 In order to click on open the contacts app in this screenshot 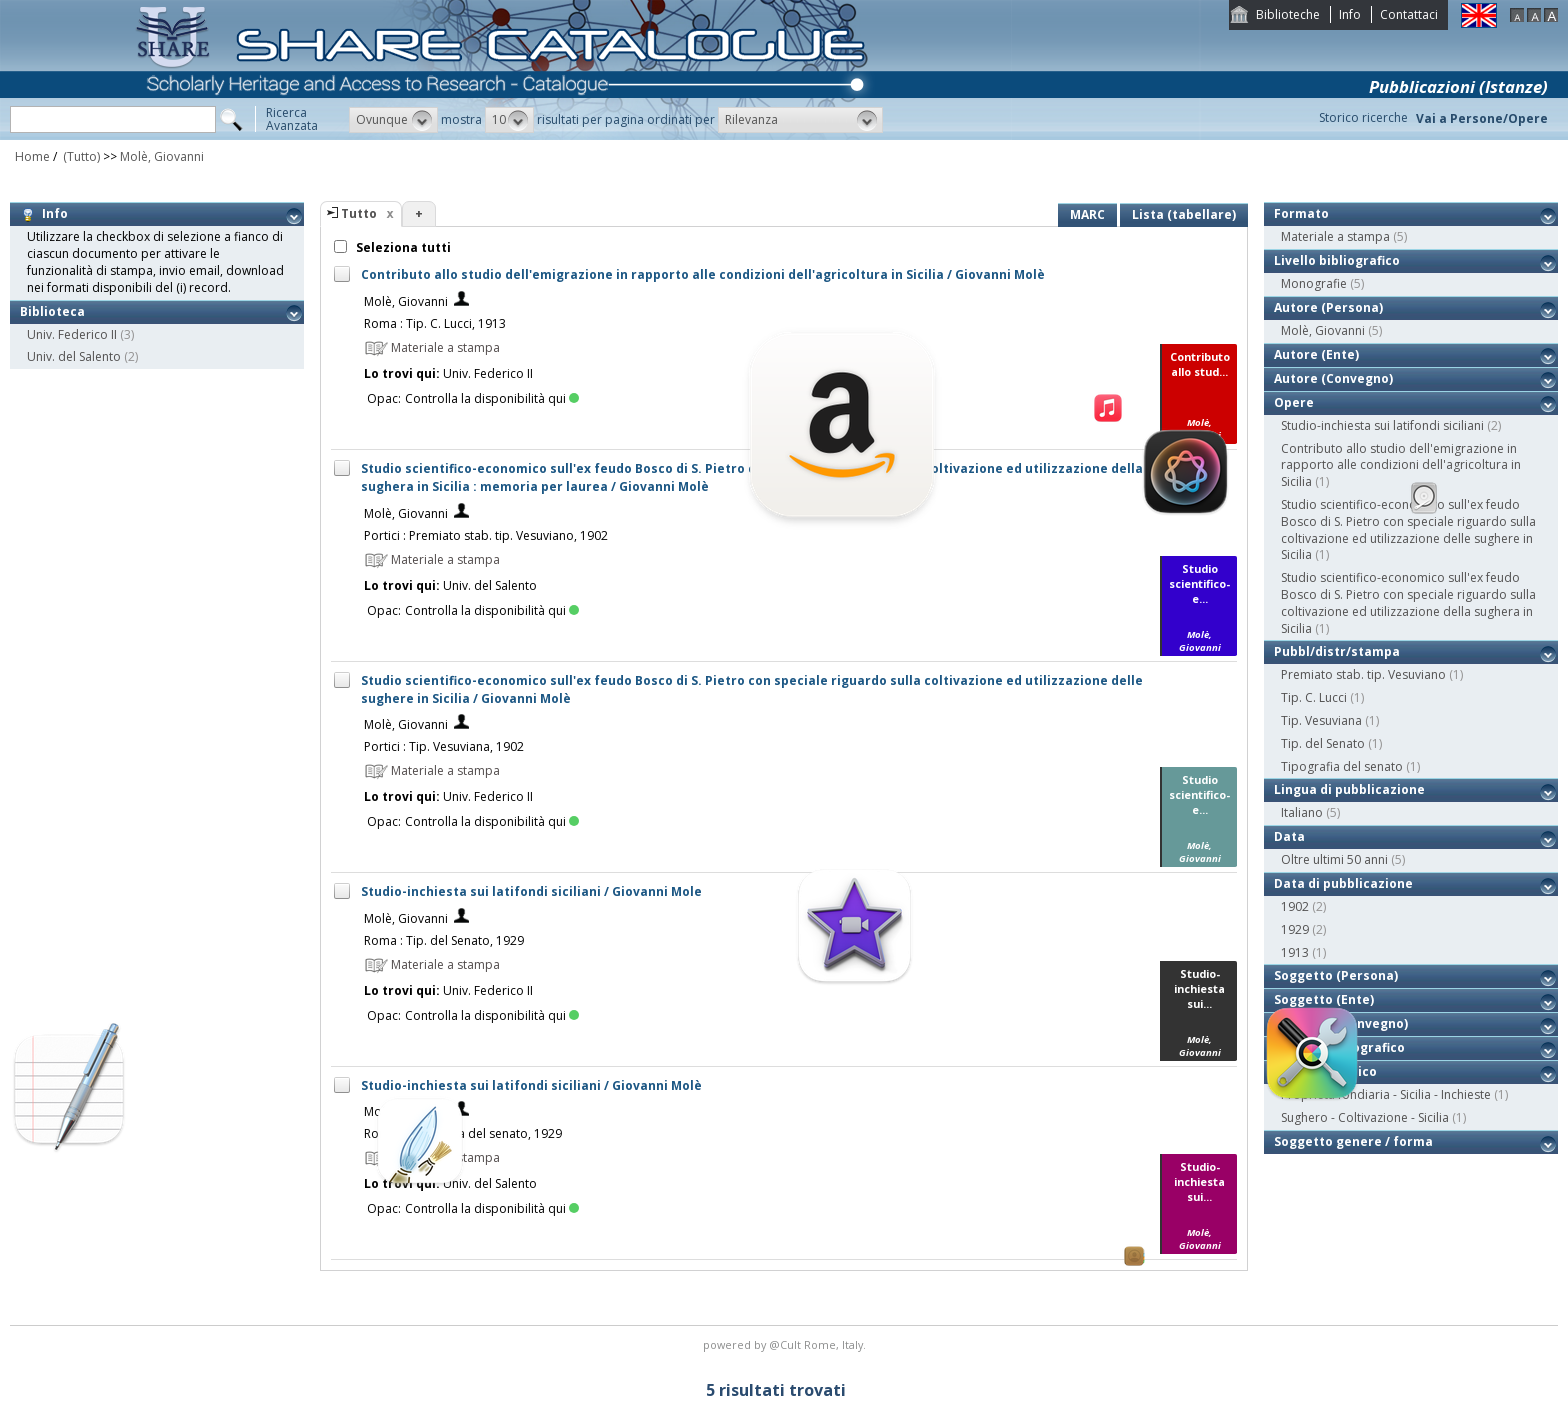, I will do `click(1134, 1256)`.